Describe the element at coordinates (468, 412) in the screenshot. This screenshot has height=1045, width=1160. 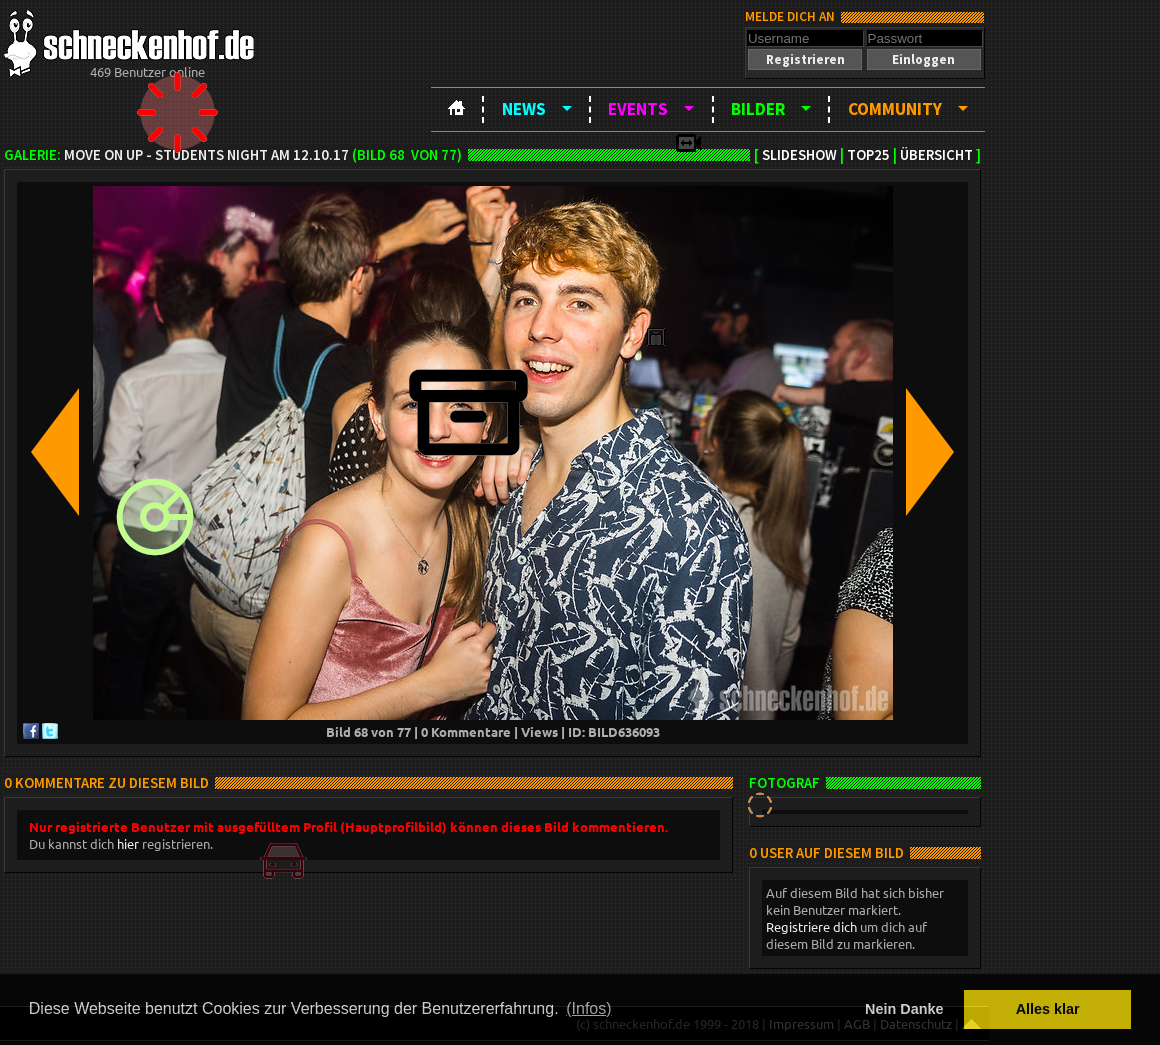
I see `archive item or conversation` at that location.